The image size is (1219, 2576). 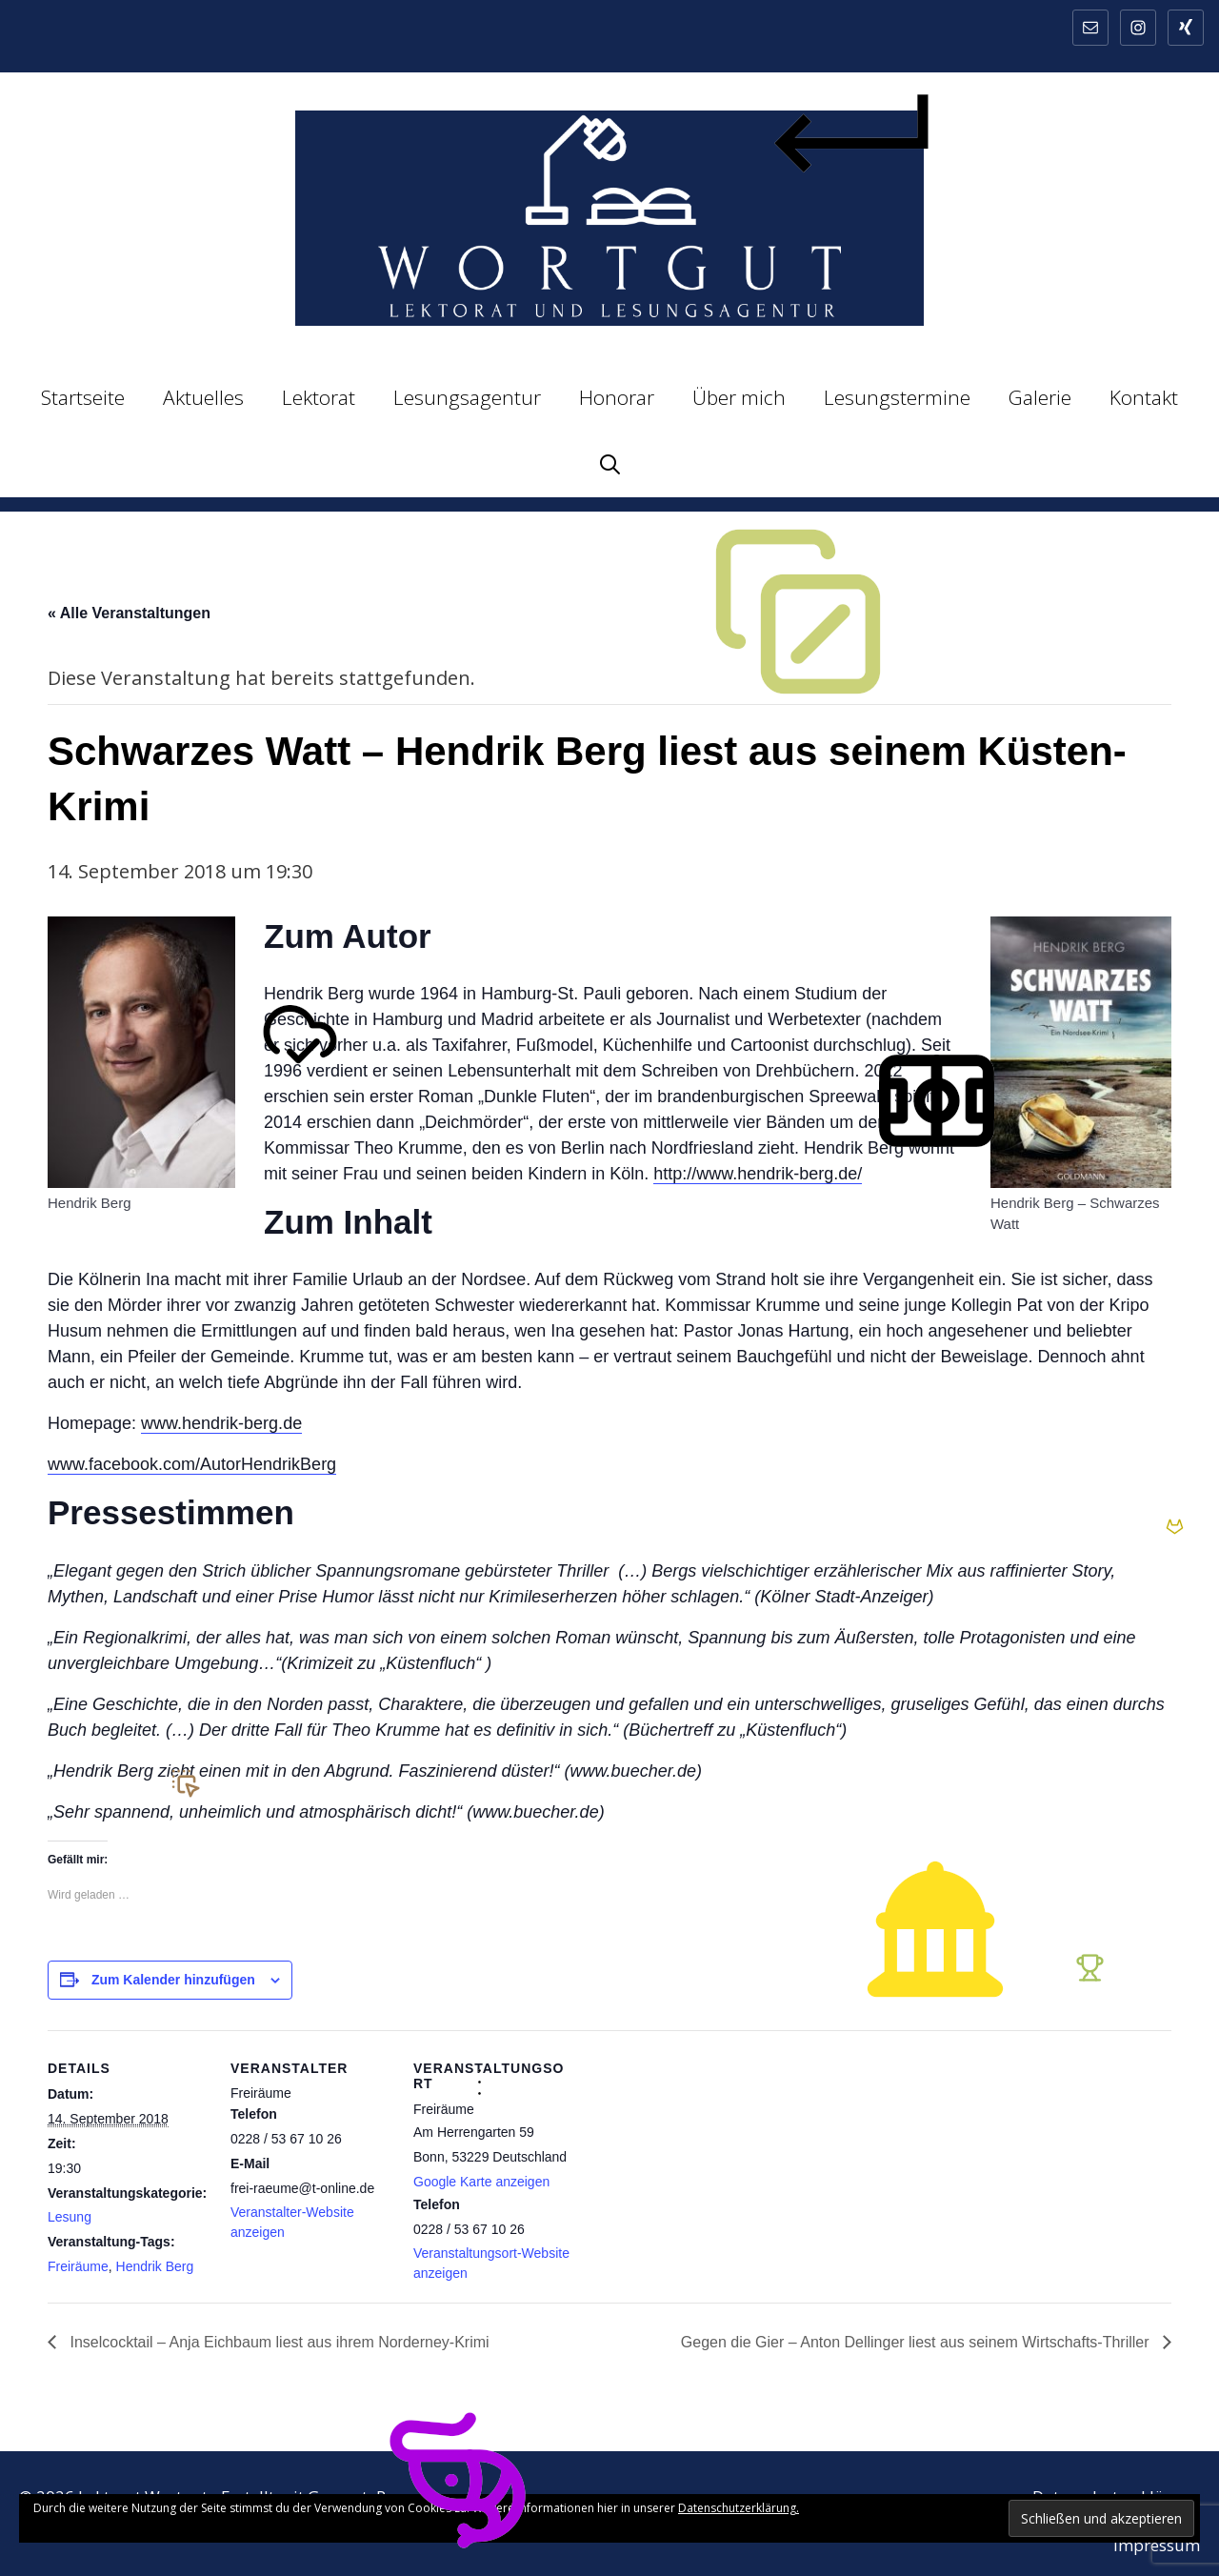 What do you see at coordinates (1089, 1967) in the screenshot?
I see `view achievements or awards` at bounding box center [1089, 1967].